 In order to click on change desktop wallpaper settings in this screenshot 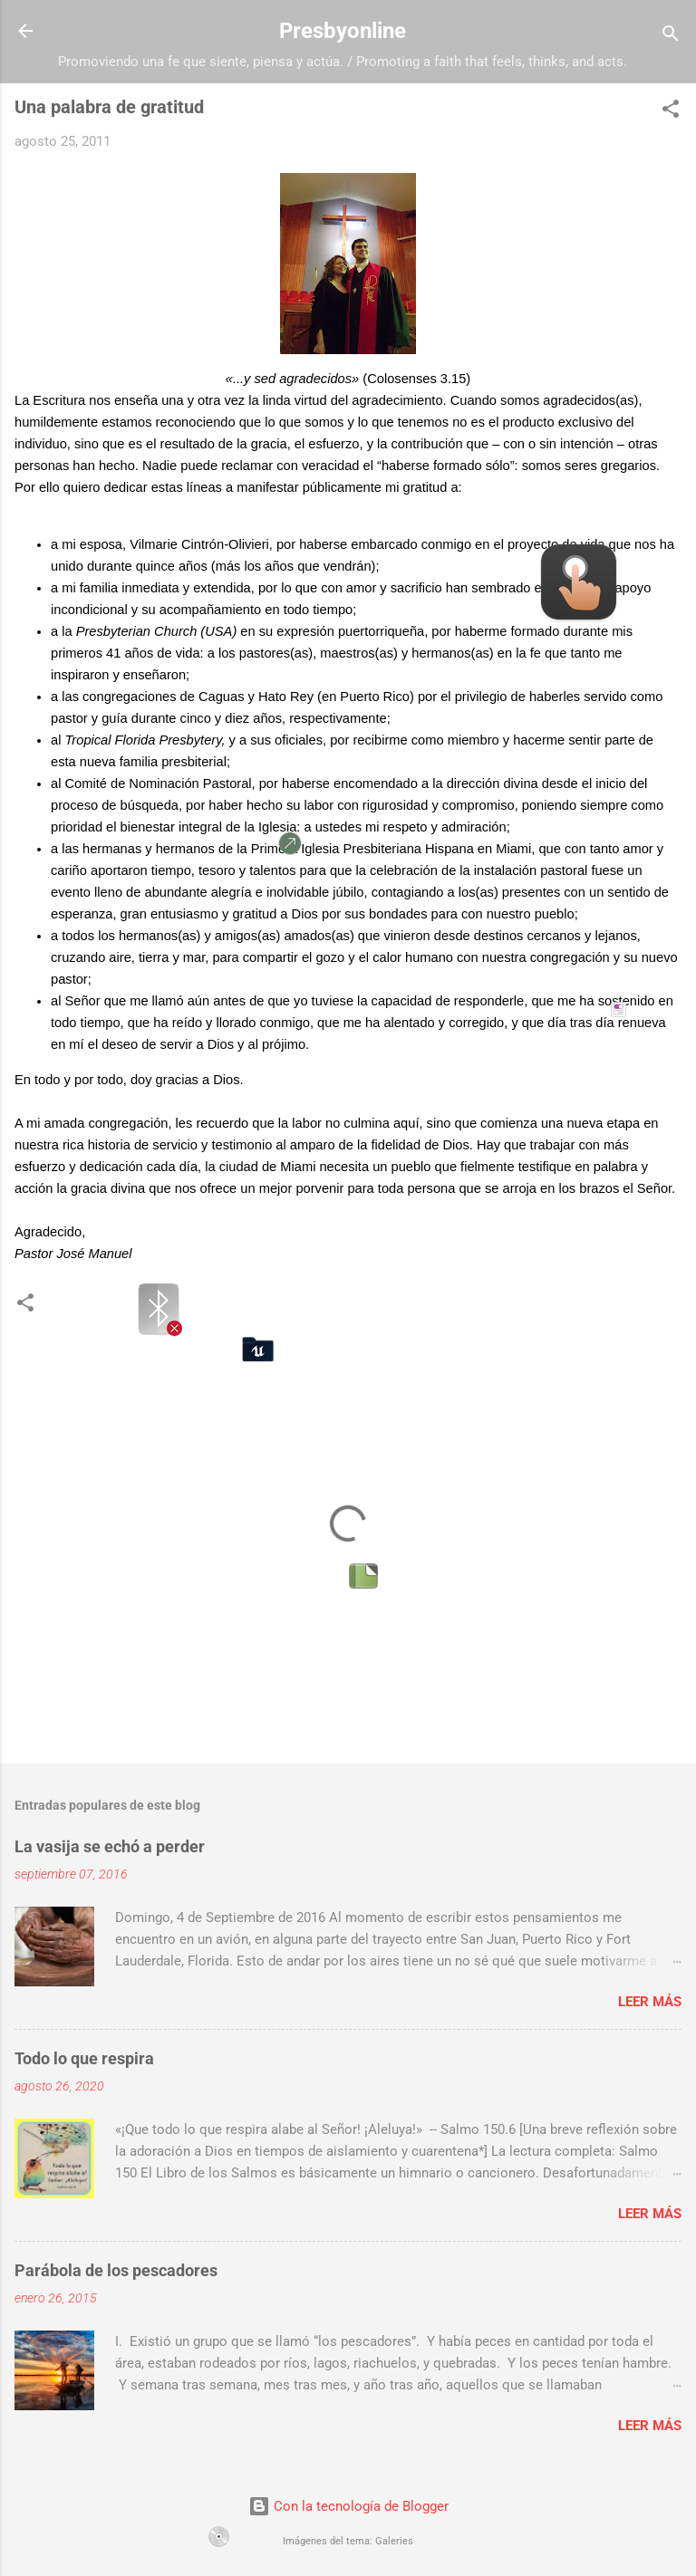, I will do `click(363, 1576)`.